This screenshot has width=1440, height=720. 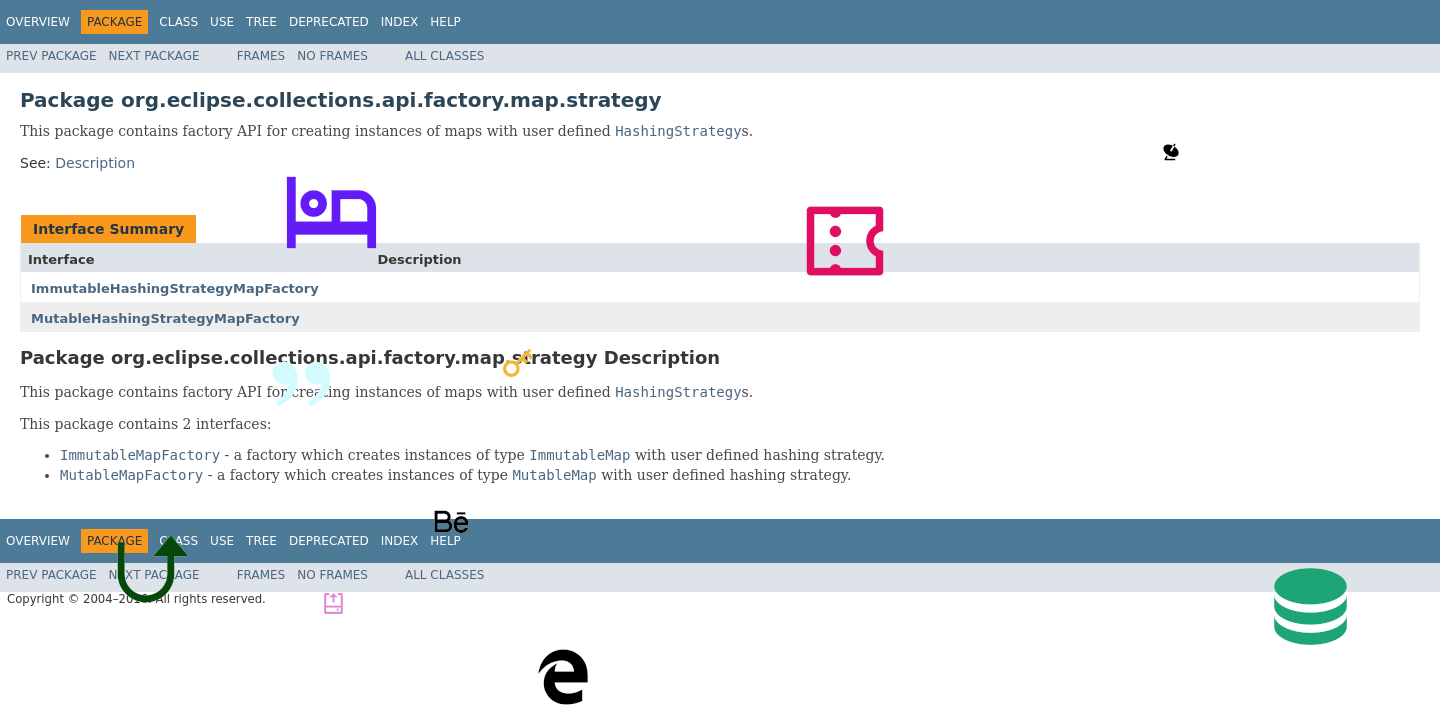 I want to click on find nearby hotels or accommodations, so click(x=331, y=212).